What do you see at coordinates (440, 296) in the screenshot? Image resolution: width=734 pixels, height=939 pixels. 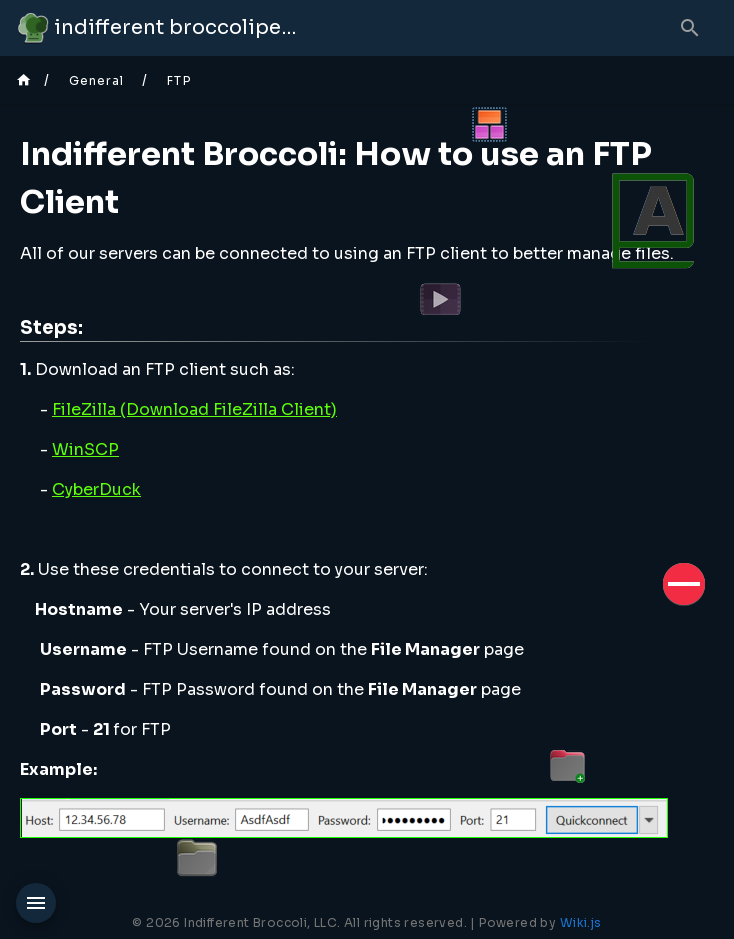 I see `a video file type indicator` at bounding box center [440, 296].